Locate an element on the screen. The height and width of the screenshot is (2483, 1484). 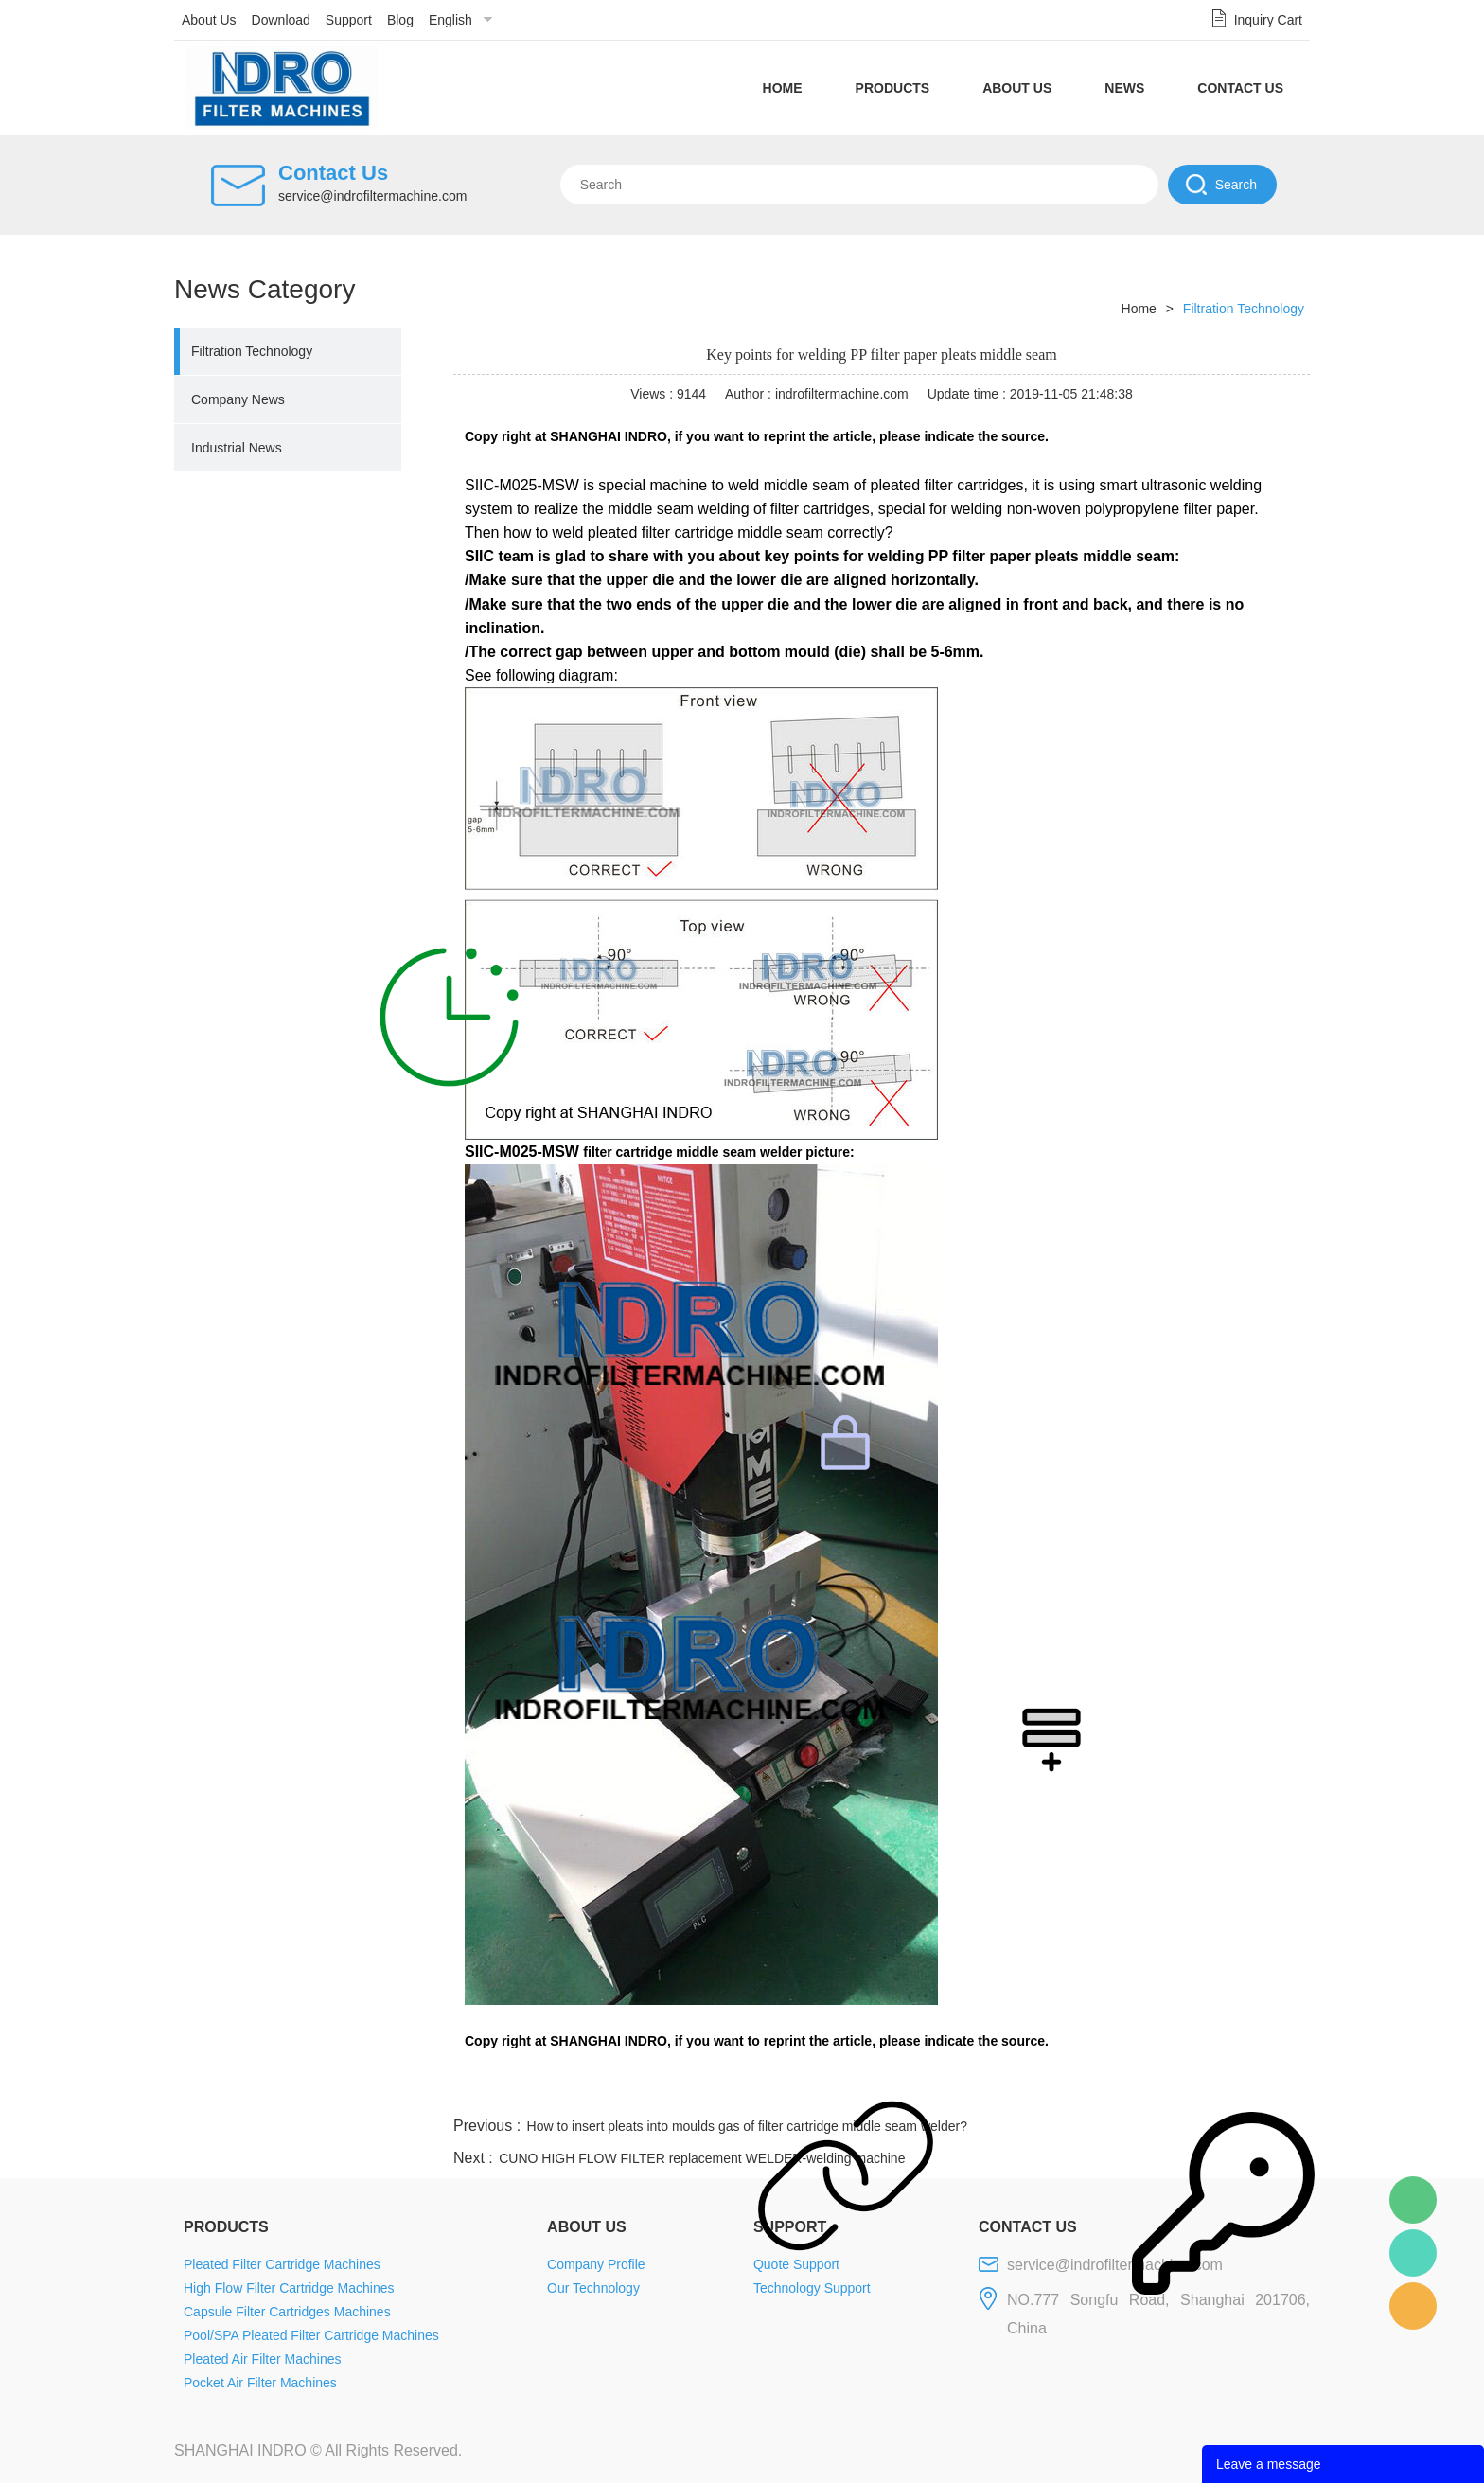
copy or share a link is located at coordinates (845, 2175).